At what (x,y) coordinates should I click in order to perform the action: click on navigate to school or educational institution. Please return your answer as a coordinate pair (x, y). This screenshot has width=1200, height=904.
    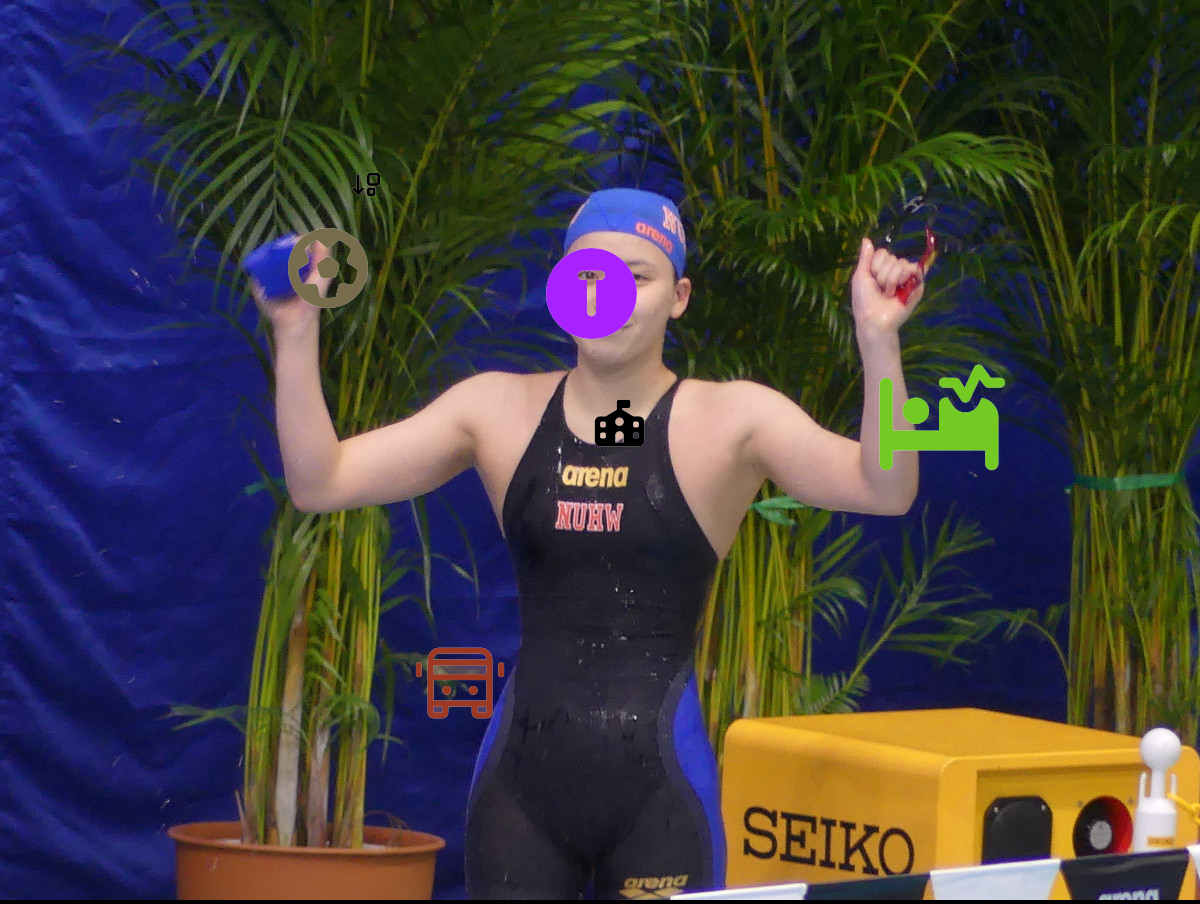
    Looking at the image, I should click on (619, 424).